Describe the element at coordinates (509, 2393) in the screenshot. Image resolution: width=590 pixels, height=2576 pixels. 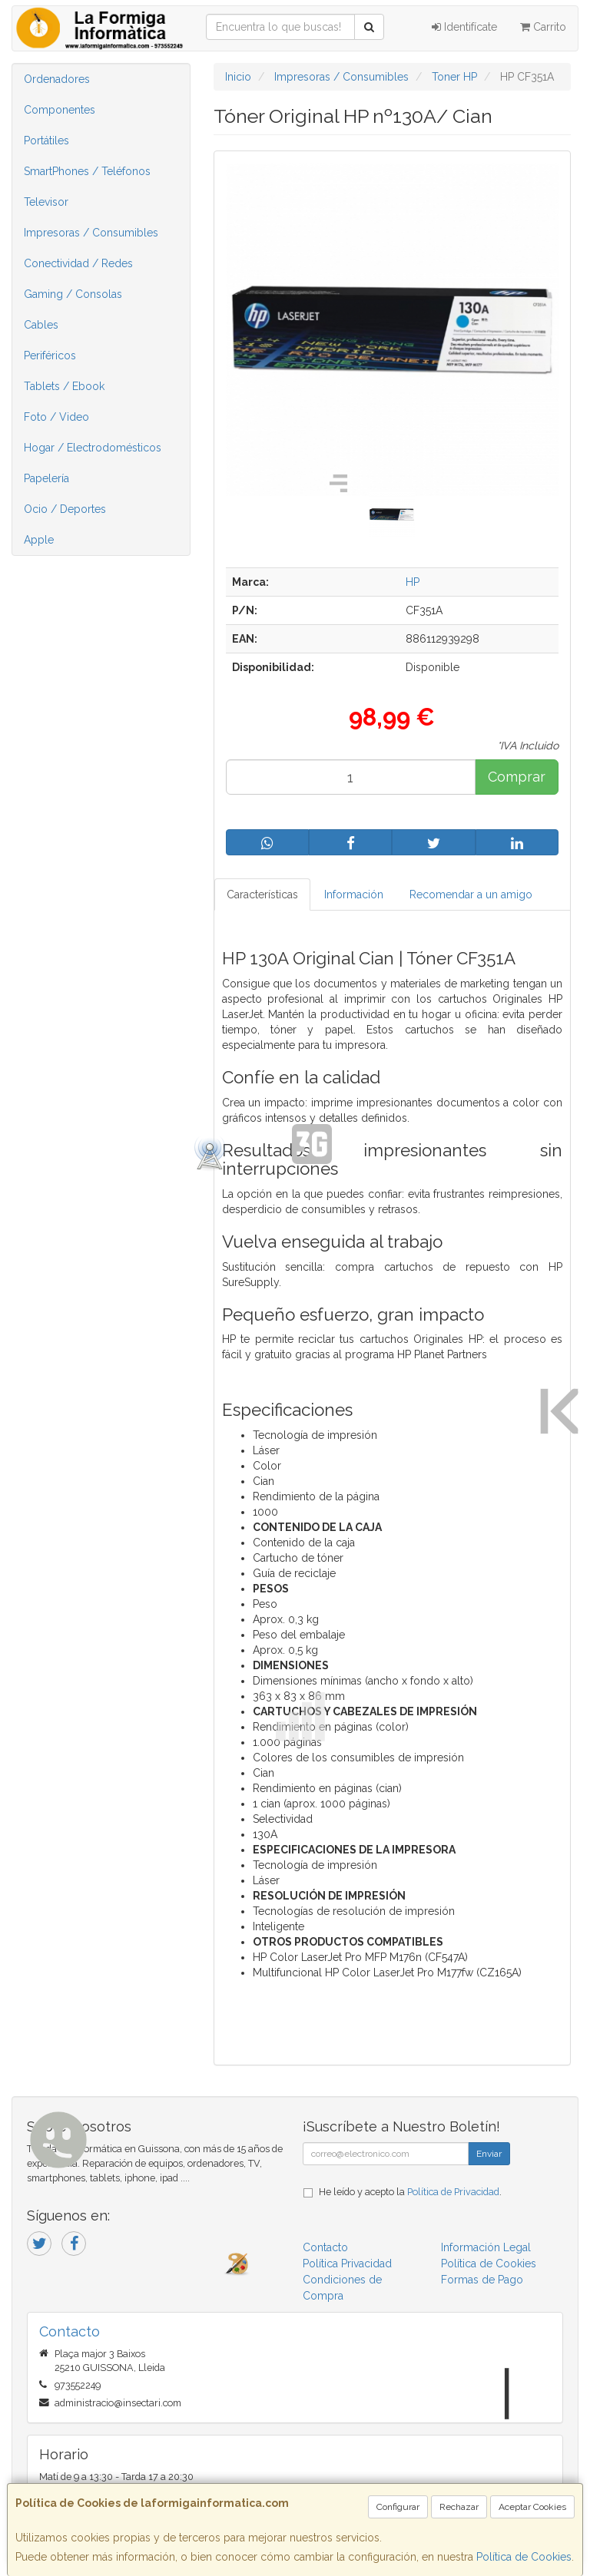
I see `visual divider between UI elements` at that location.